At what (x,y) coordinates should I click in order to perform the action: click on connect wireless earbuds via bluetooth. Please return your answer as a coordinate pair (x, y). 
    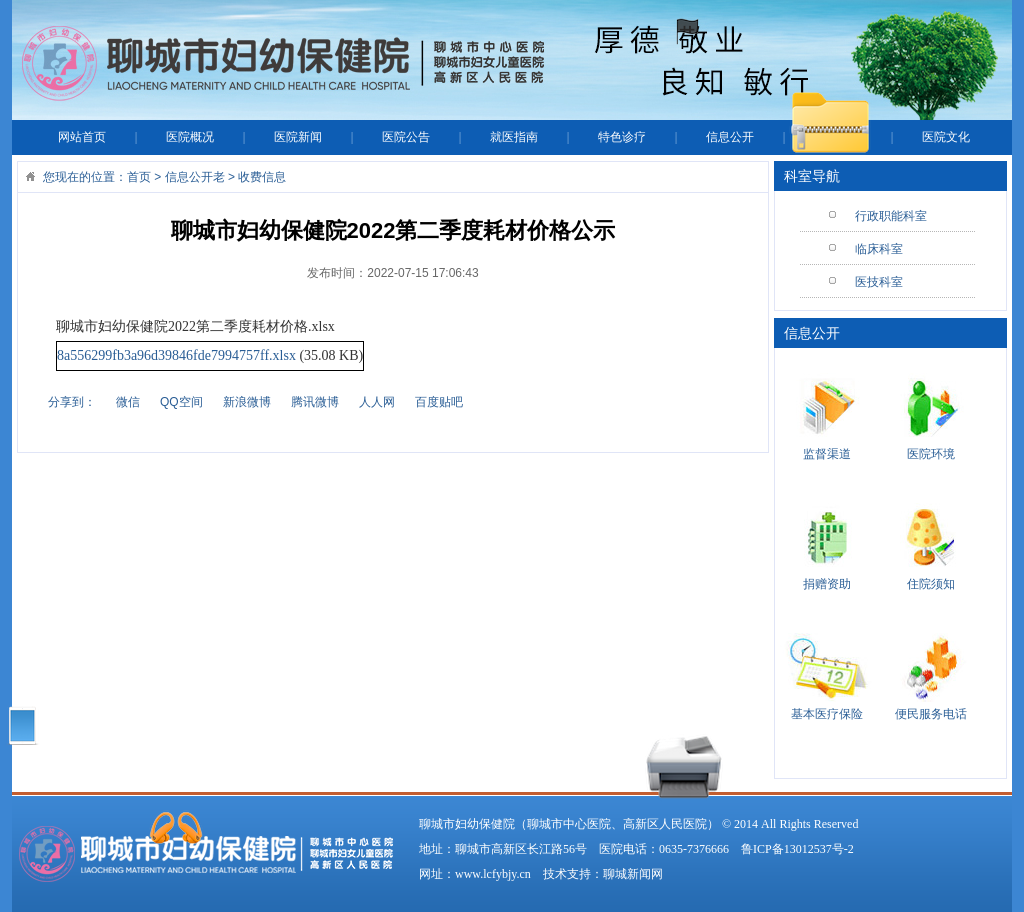
    Looking at the image, I should click on (176, 830).